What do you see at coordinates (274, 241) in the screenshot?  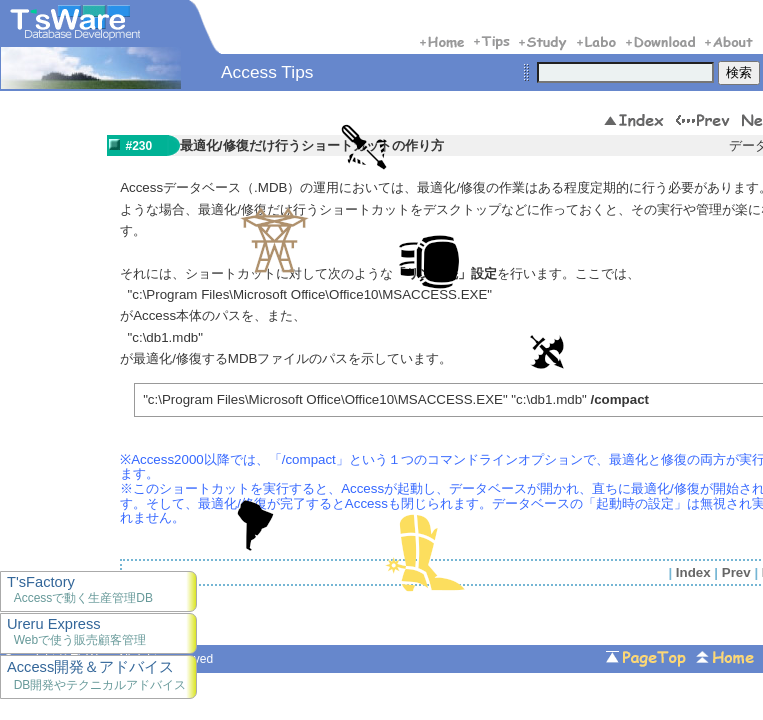 I see `indicates power grid or electrical infrastructure` at bounding box center [274, 241].